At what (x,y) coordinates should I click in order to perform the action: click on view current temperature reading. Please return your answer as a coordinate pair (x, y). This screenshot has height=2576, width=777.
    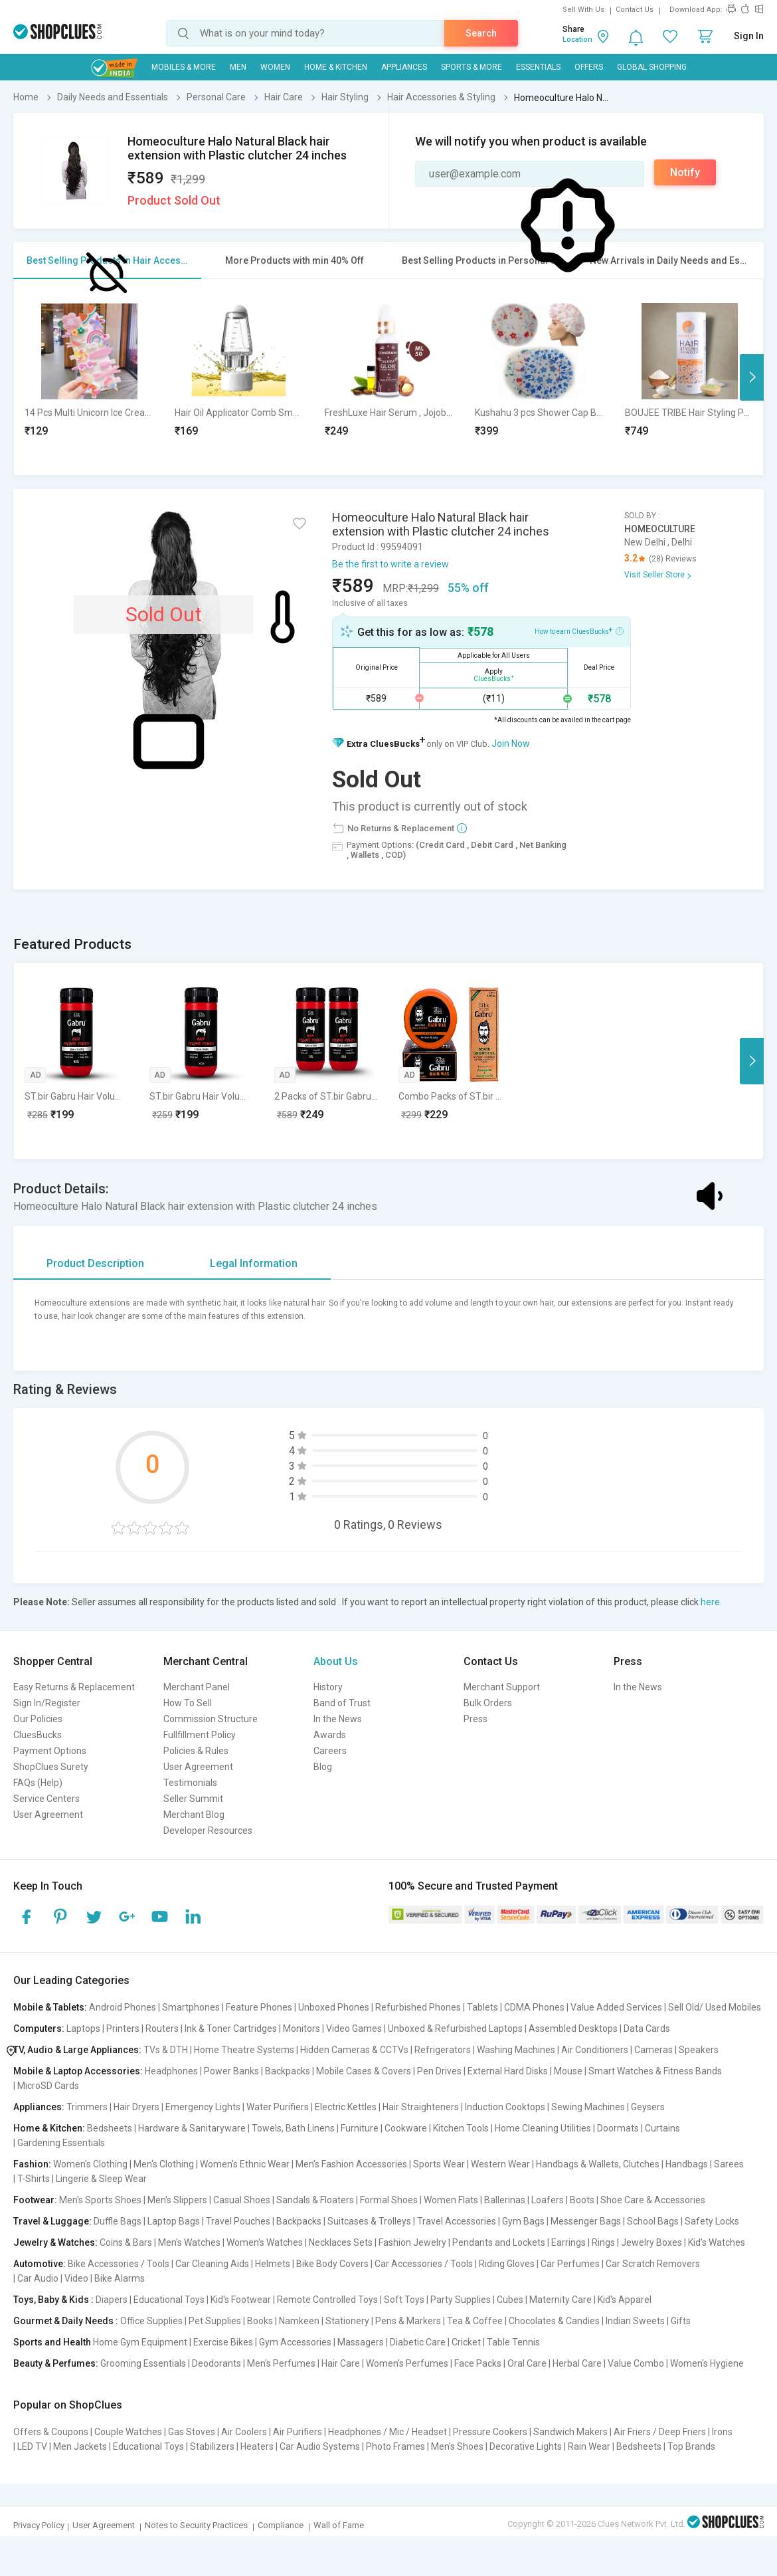
    Looking at the image, I should click on (282, 617).